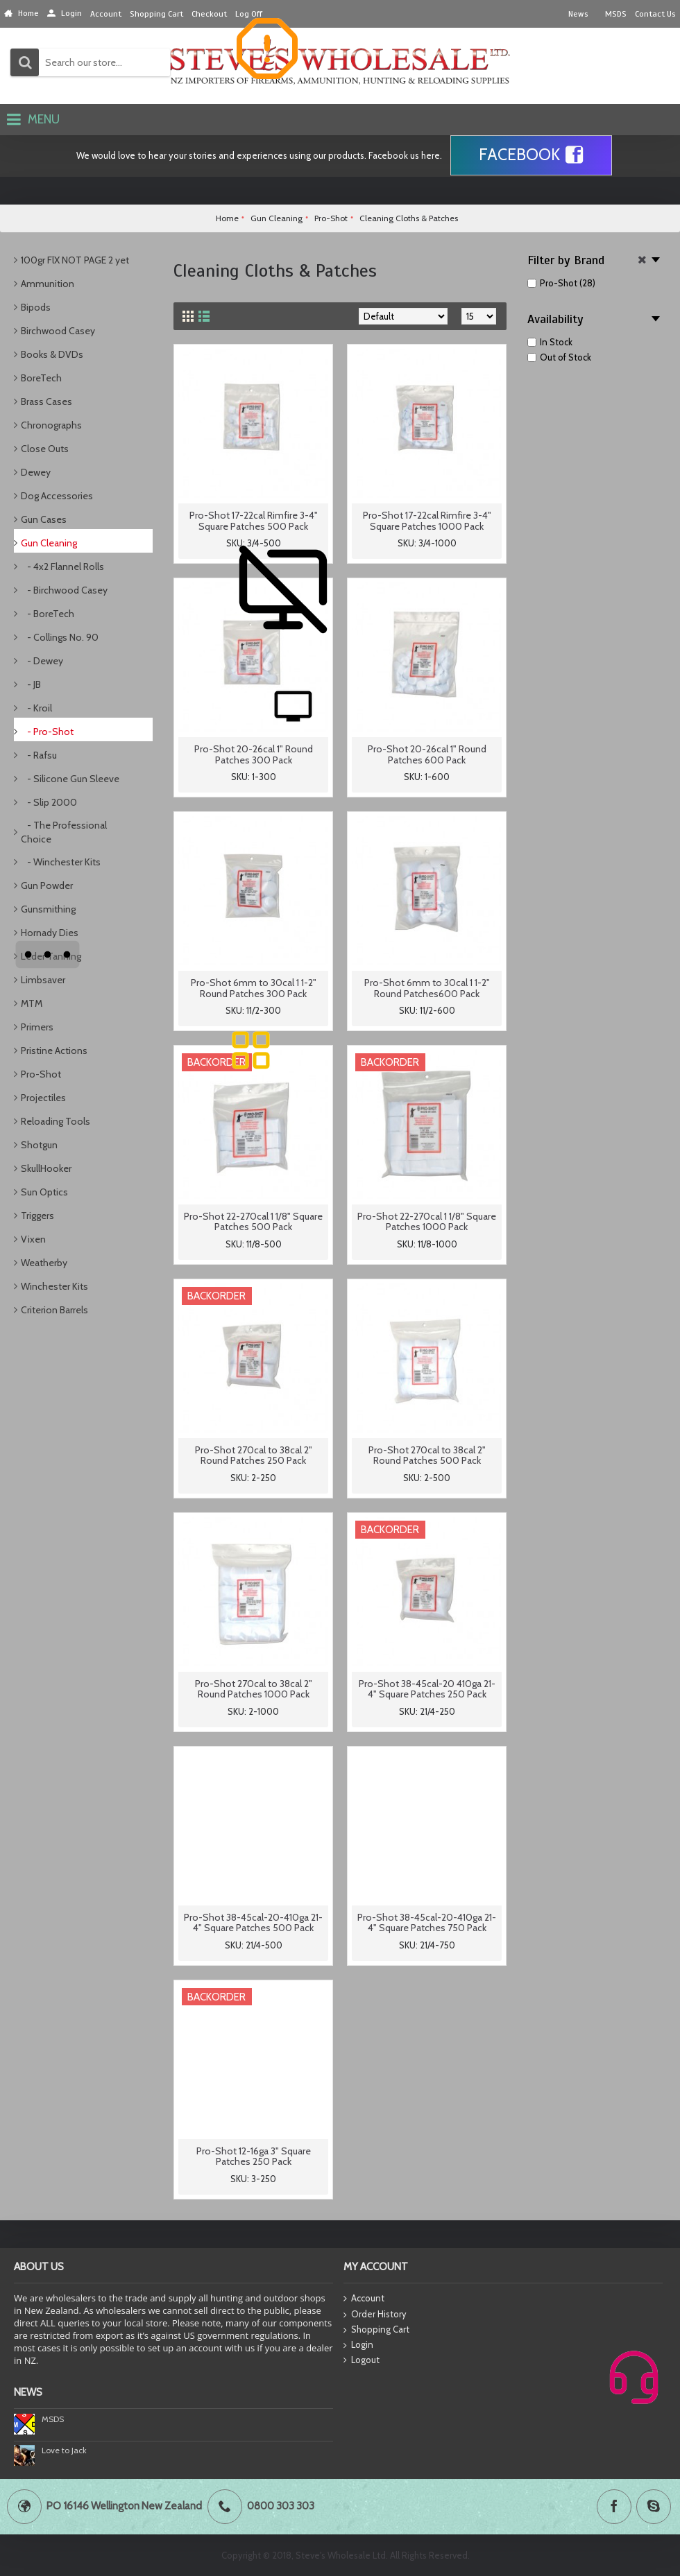 This screenshot has height=2576, width=680. What do you see at coordinates (634, 2377) in the screenshot?
I see `contact customer support` at bounding box center [634, 2377].